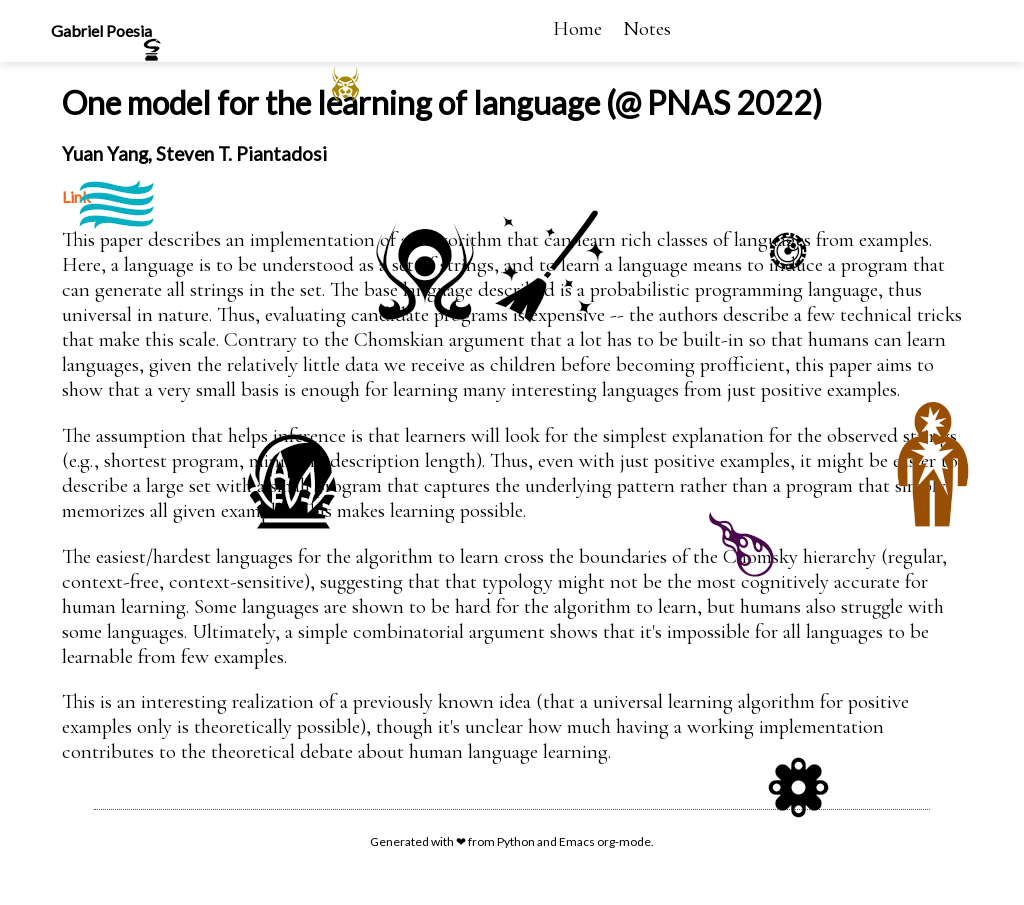 The height and width of the screenshot is (905, 1024). What do you see at coordinates (788, 251) in the screenshot?
I see `access eye maze puzzle or minigame` at bounding box center [788, 251].